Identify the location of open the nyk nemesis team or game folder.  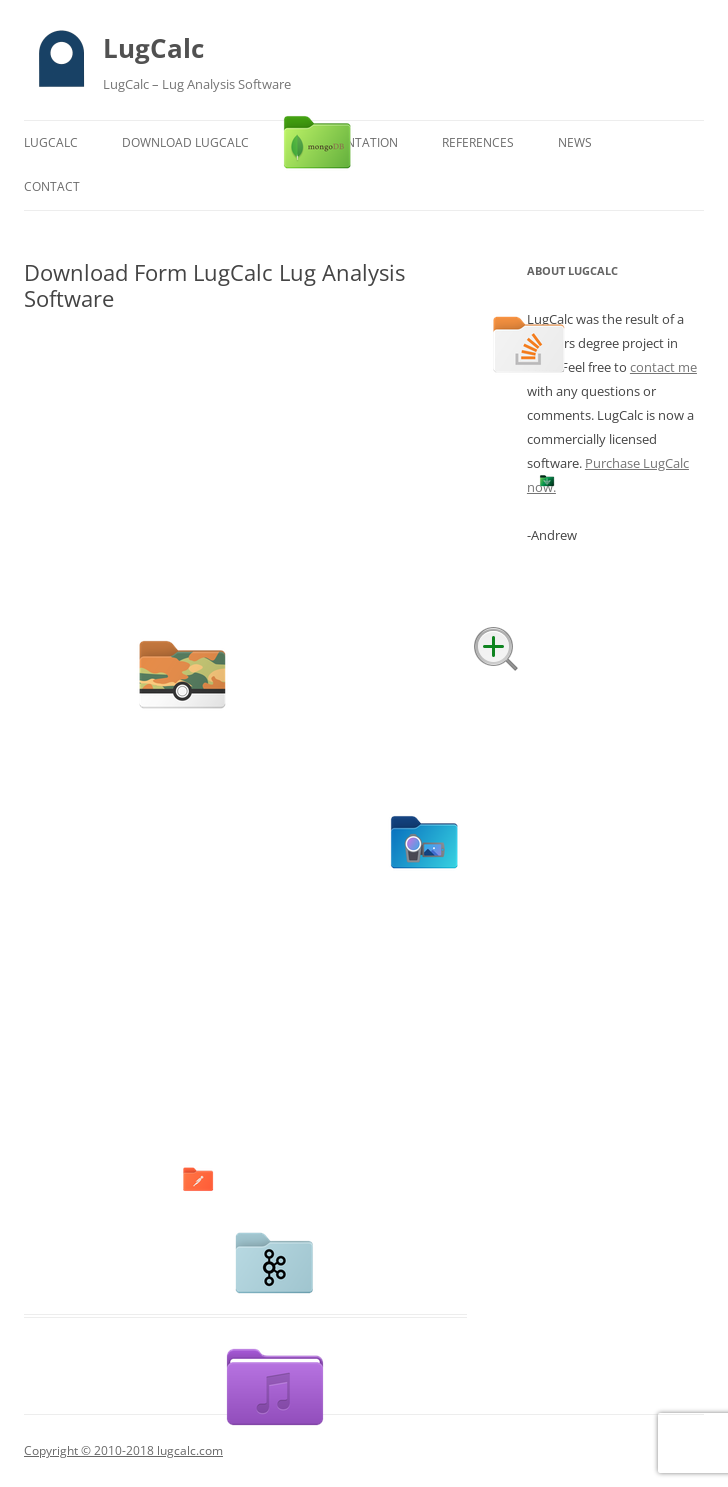
(547, 481).